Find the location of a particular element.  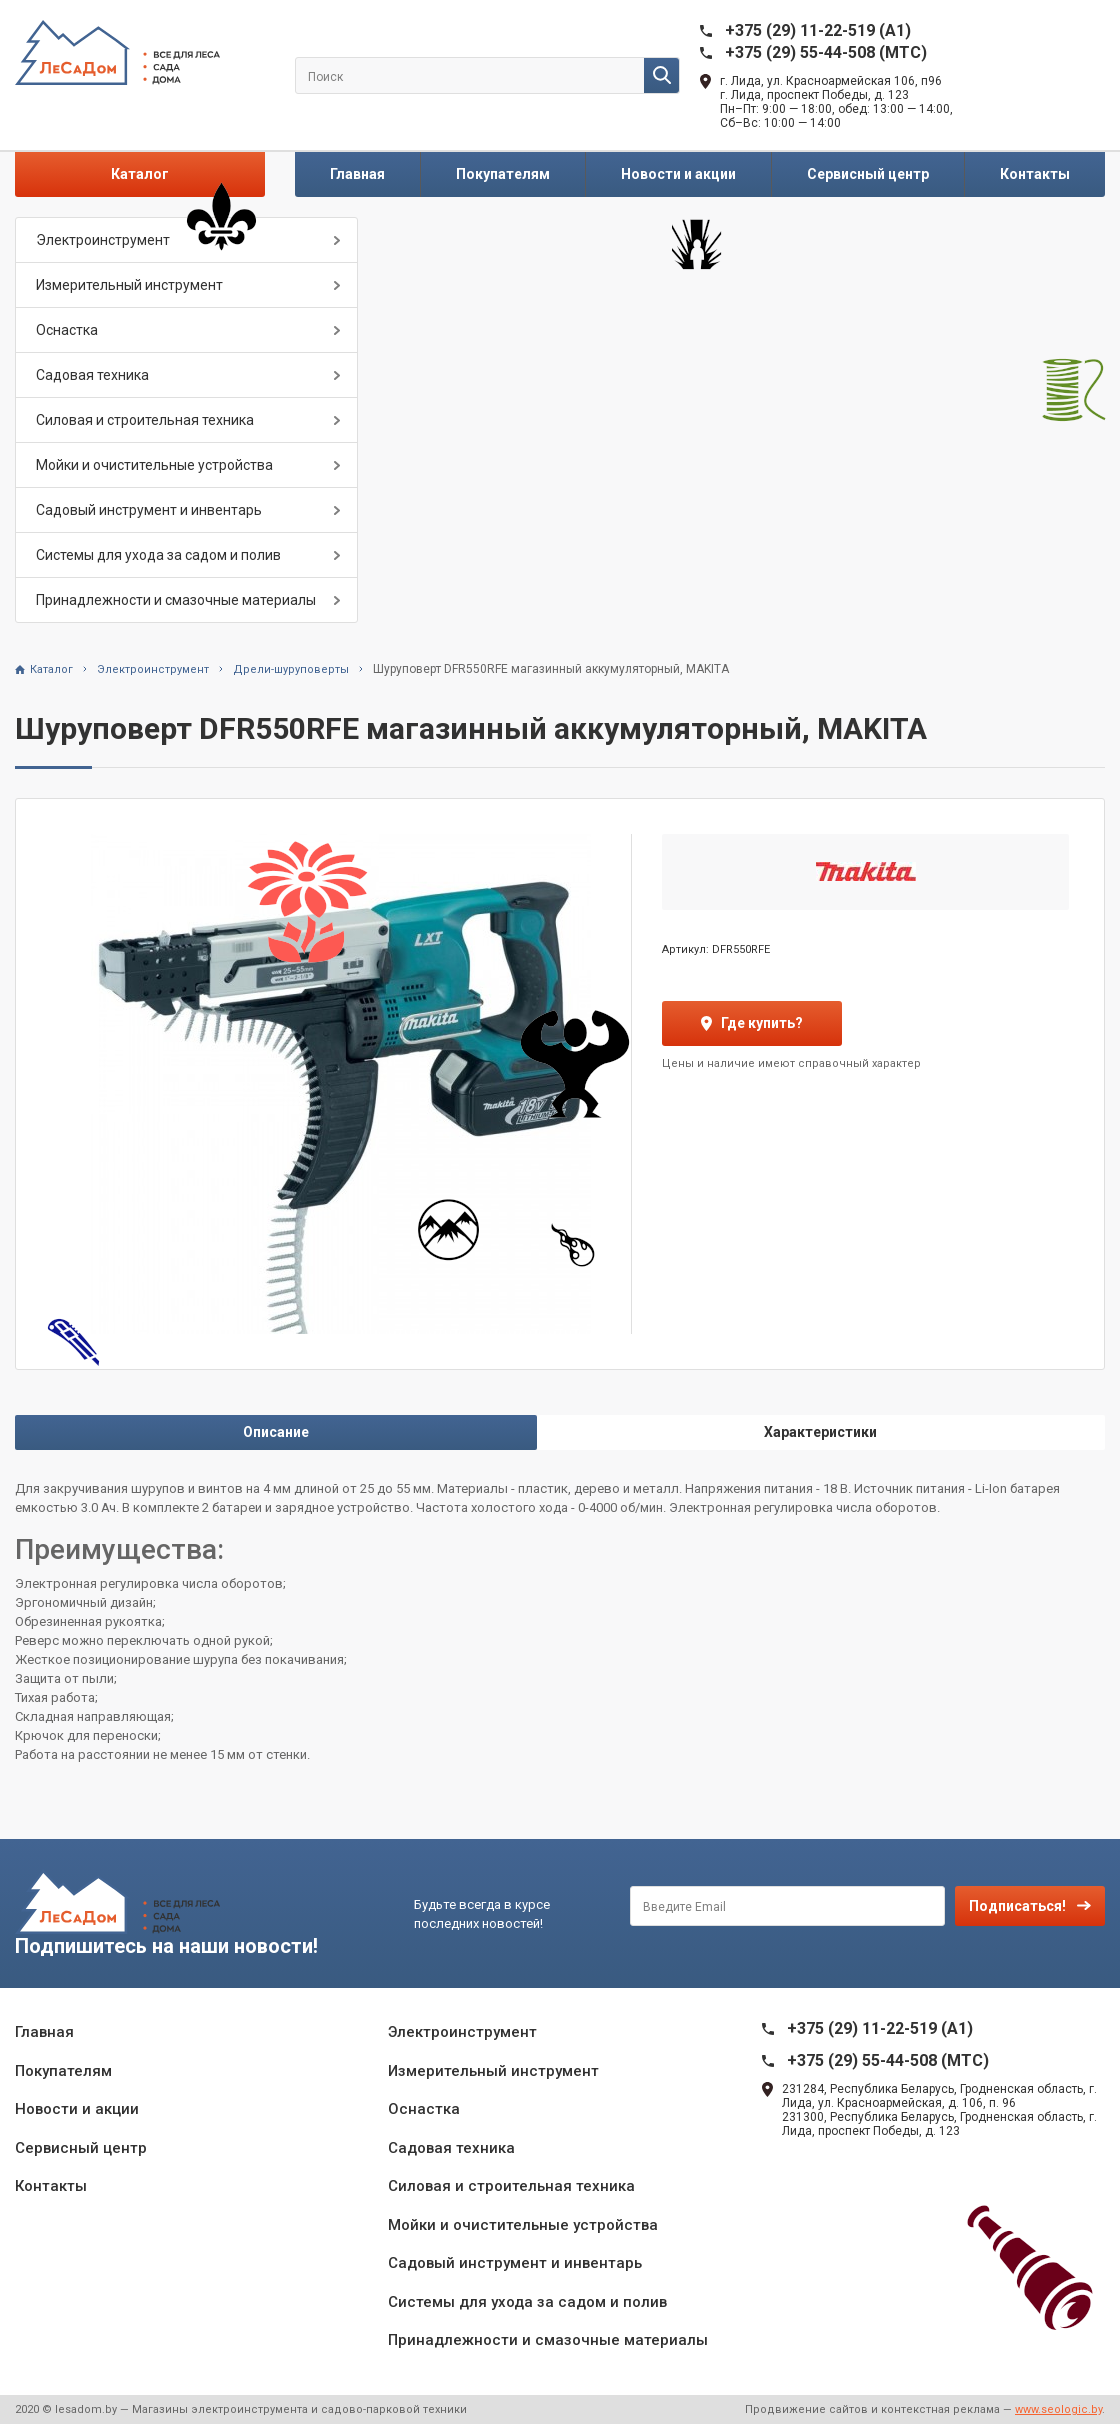

activate critical hit or deadly strike ability is located at coordinates (696, 244).